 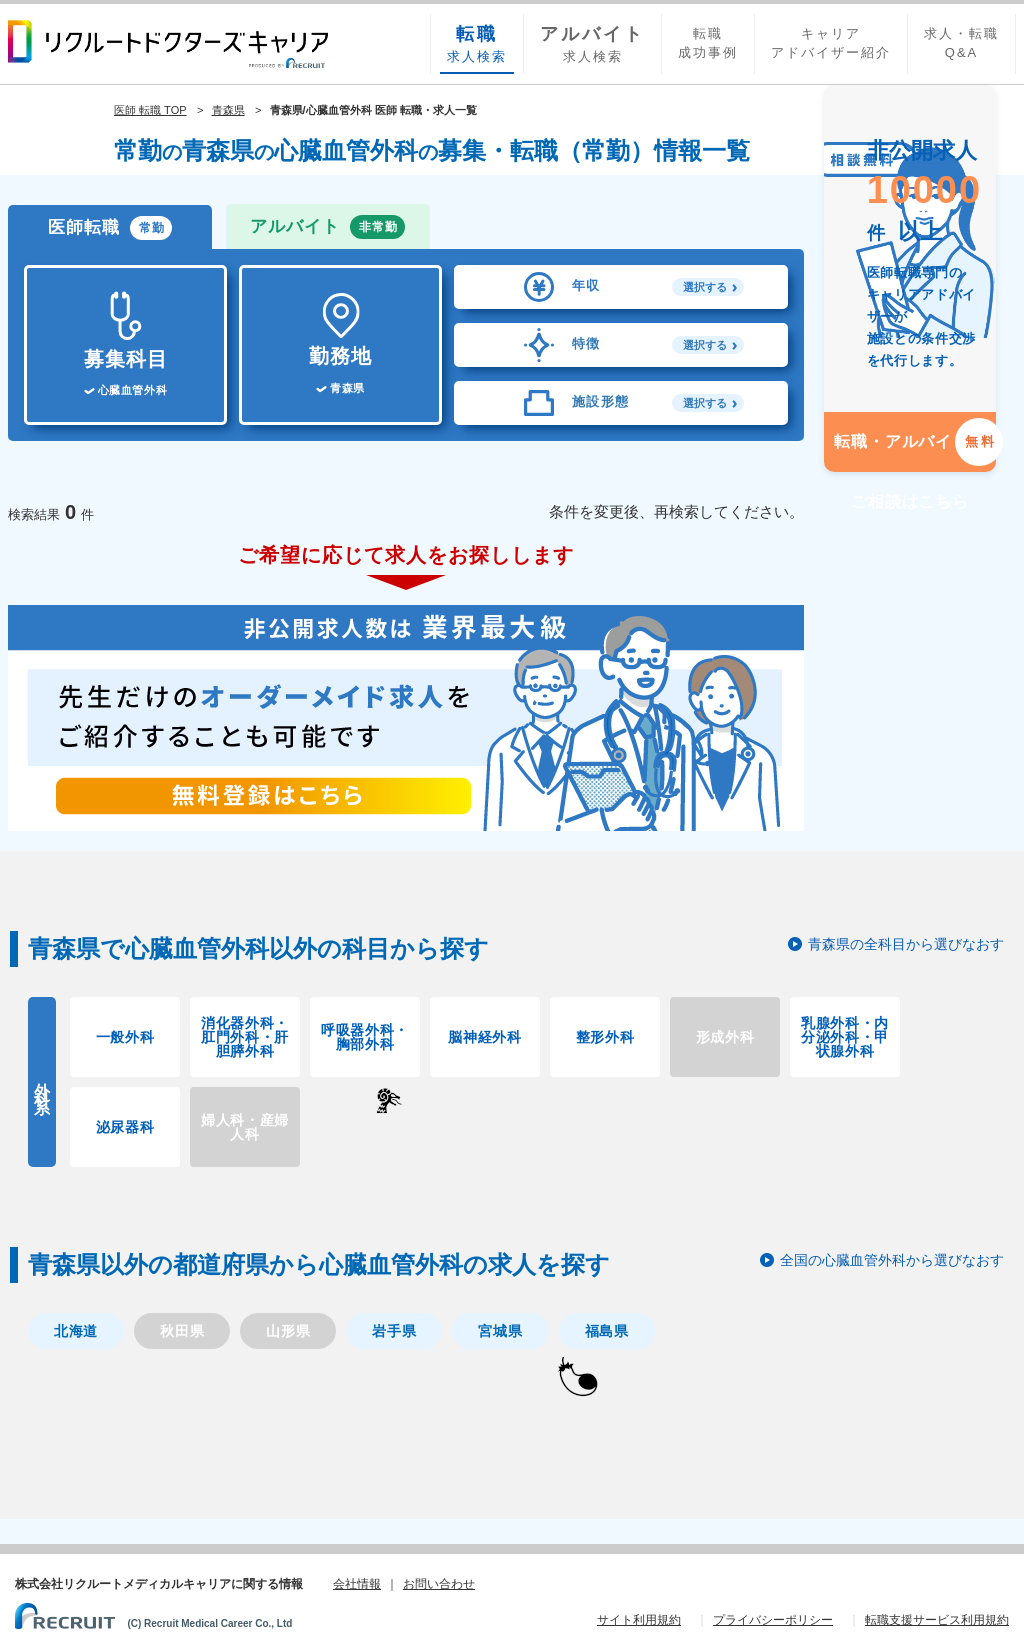 I want to click on viking ship figurehead or norse-themed game element, so click(x=389, y=1100).